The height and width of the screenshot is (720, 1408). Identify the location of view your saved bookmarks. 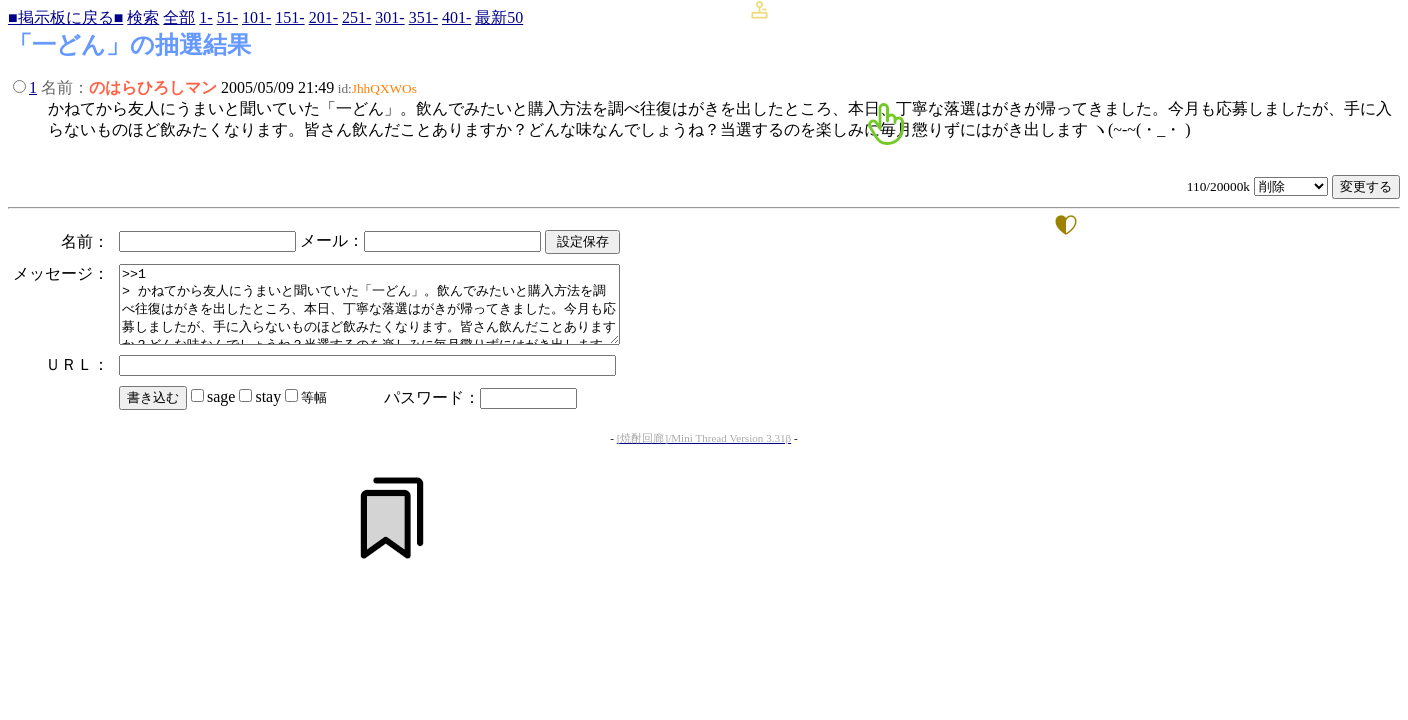
(392, 518).